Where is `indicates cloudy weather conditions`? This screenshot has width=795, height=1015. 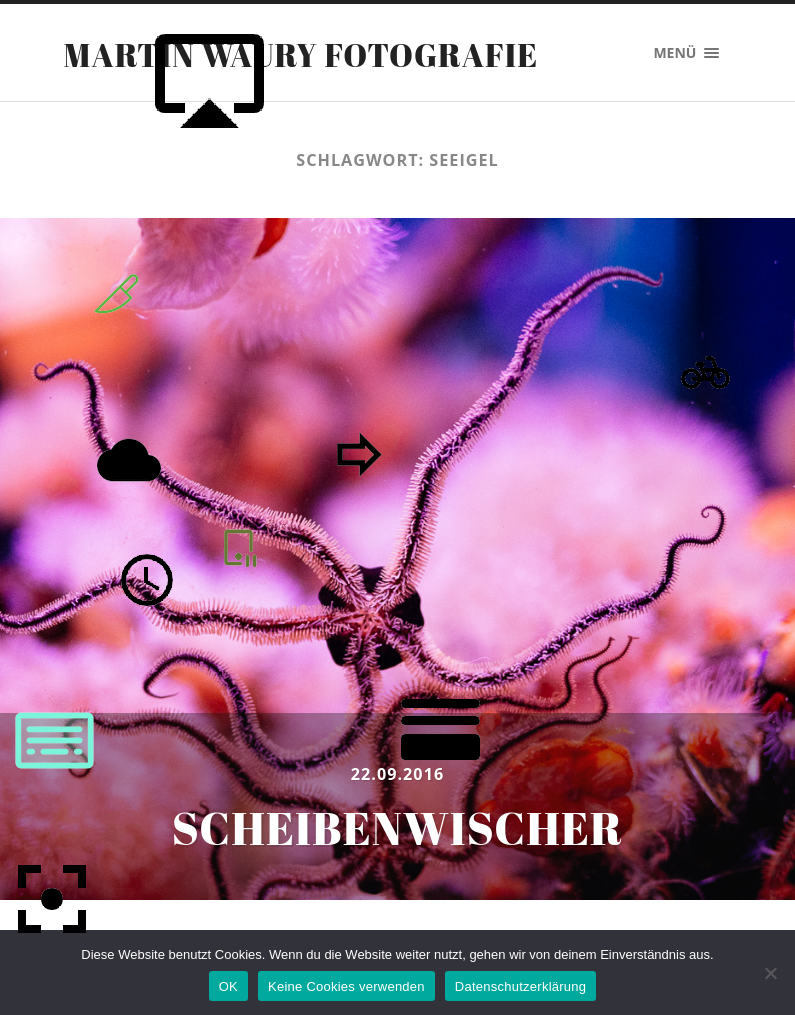
indicates cloudy weather conditions is located at coordinates (129, 460).